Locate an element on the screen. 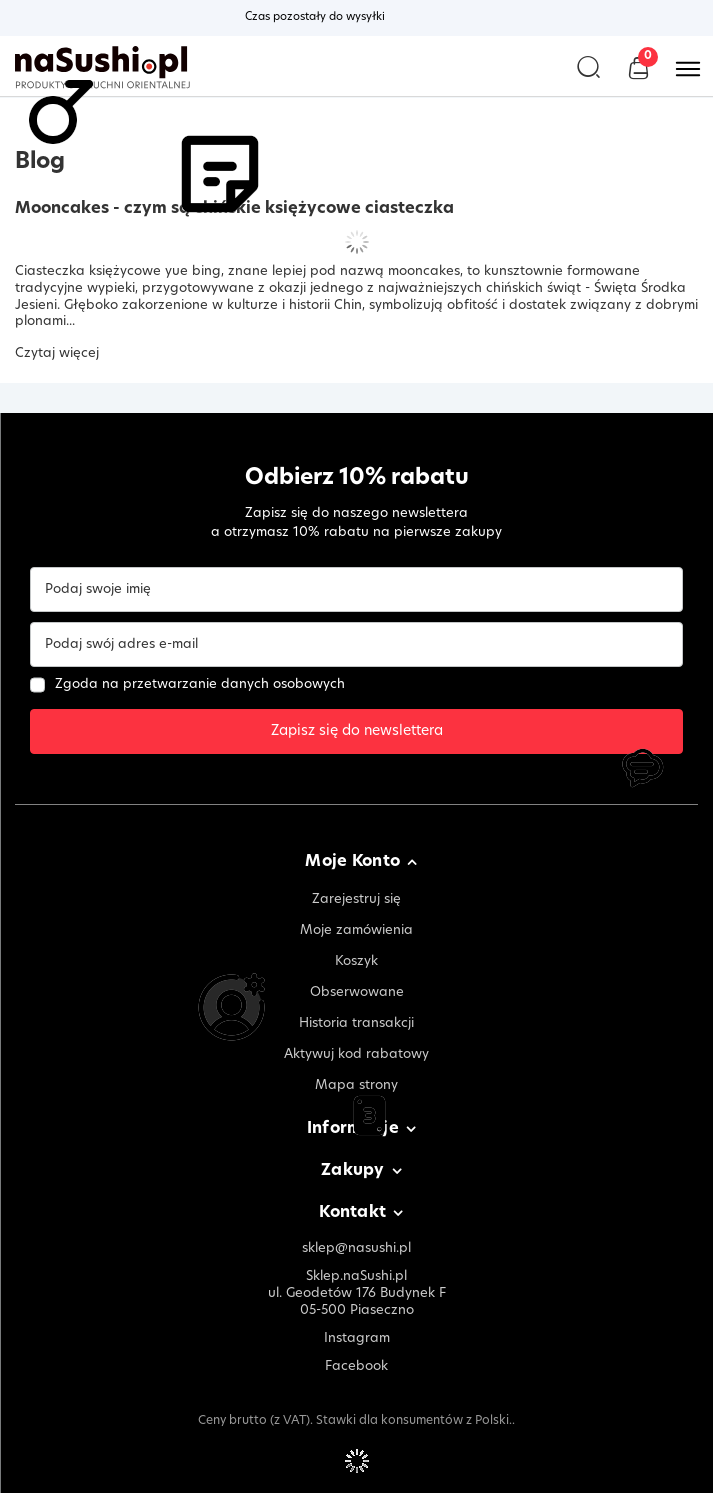 The height and width of the screenshot is (1493, 713). represents the 3 card in a card game is located at coordinates (369, 1115).